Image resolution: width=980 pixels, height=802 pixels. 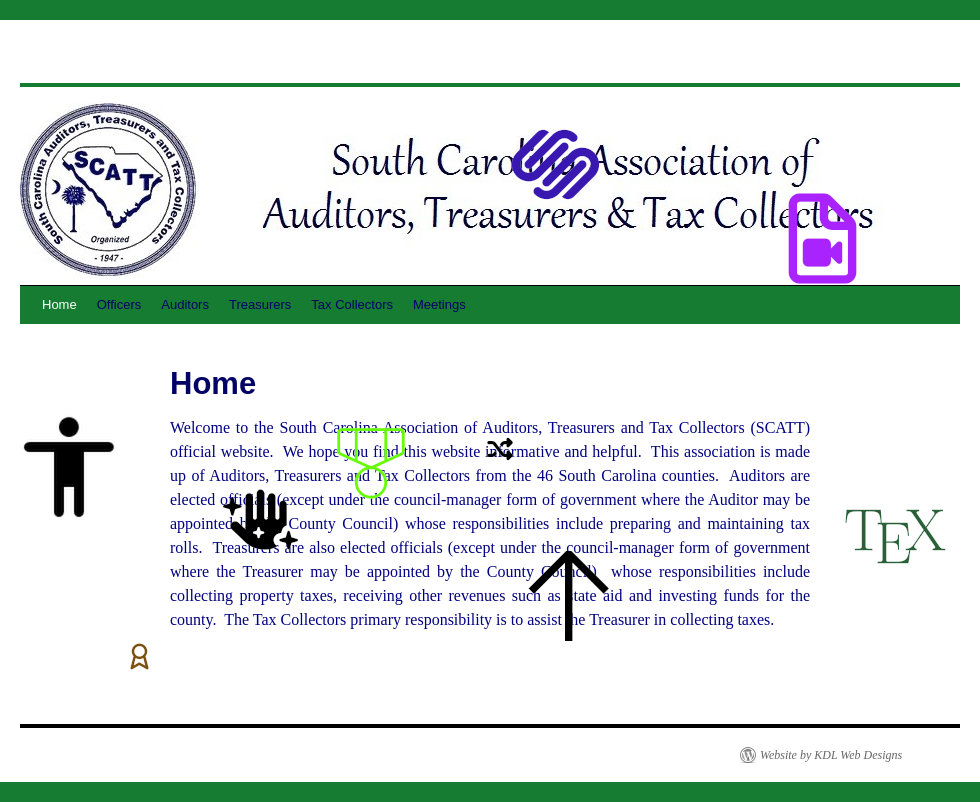 What do you see at coordinates (69, 467) in the screenshot?
I see `access accessibility settings` at bounding box center [69, 467].